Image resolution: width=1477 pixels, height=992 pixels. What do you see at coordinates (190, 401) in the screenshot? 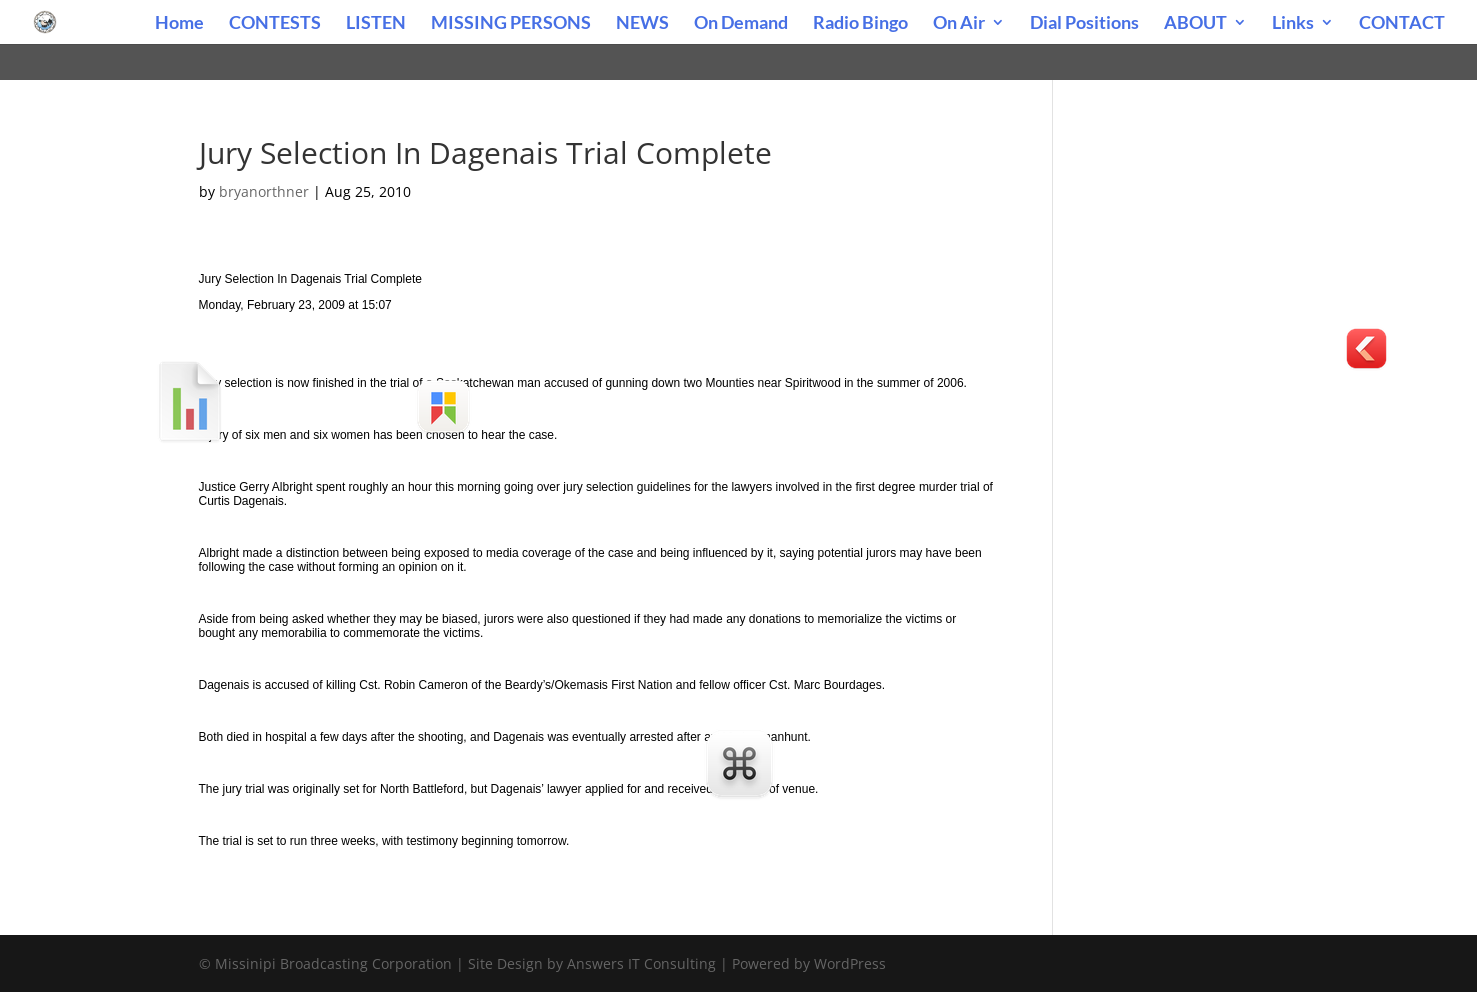
I see `open an opendocument chart file` at bounding box center [190, 401].